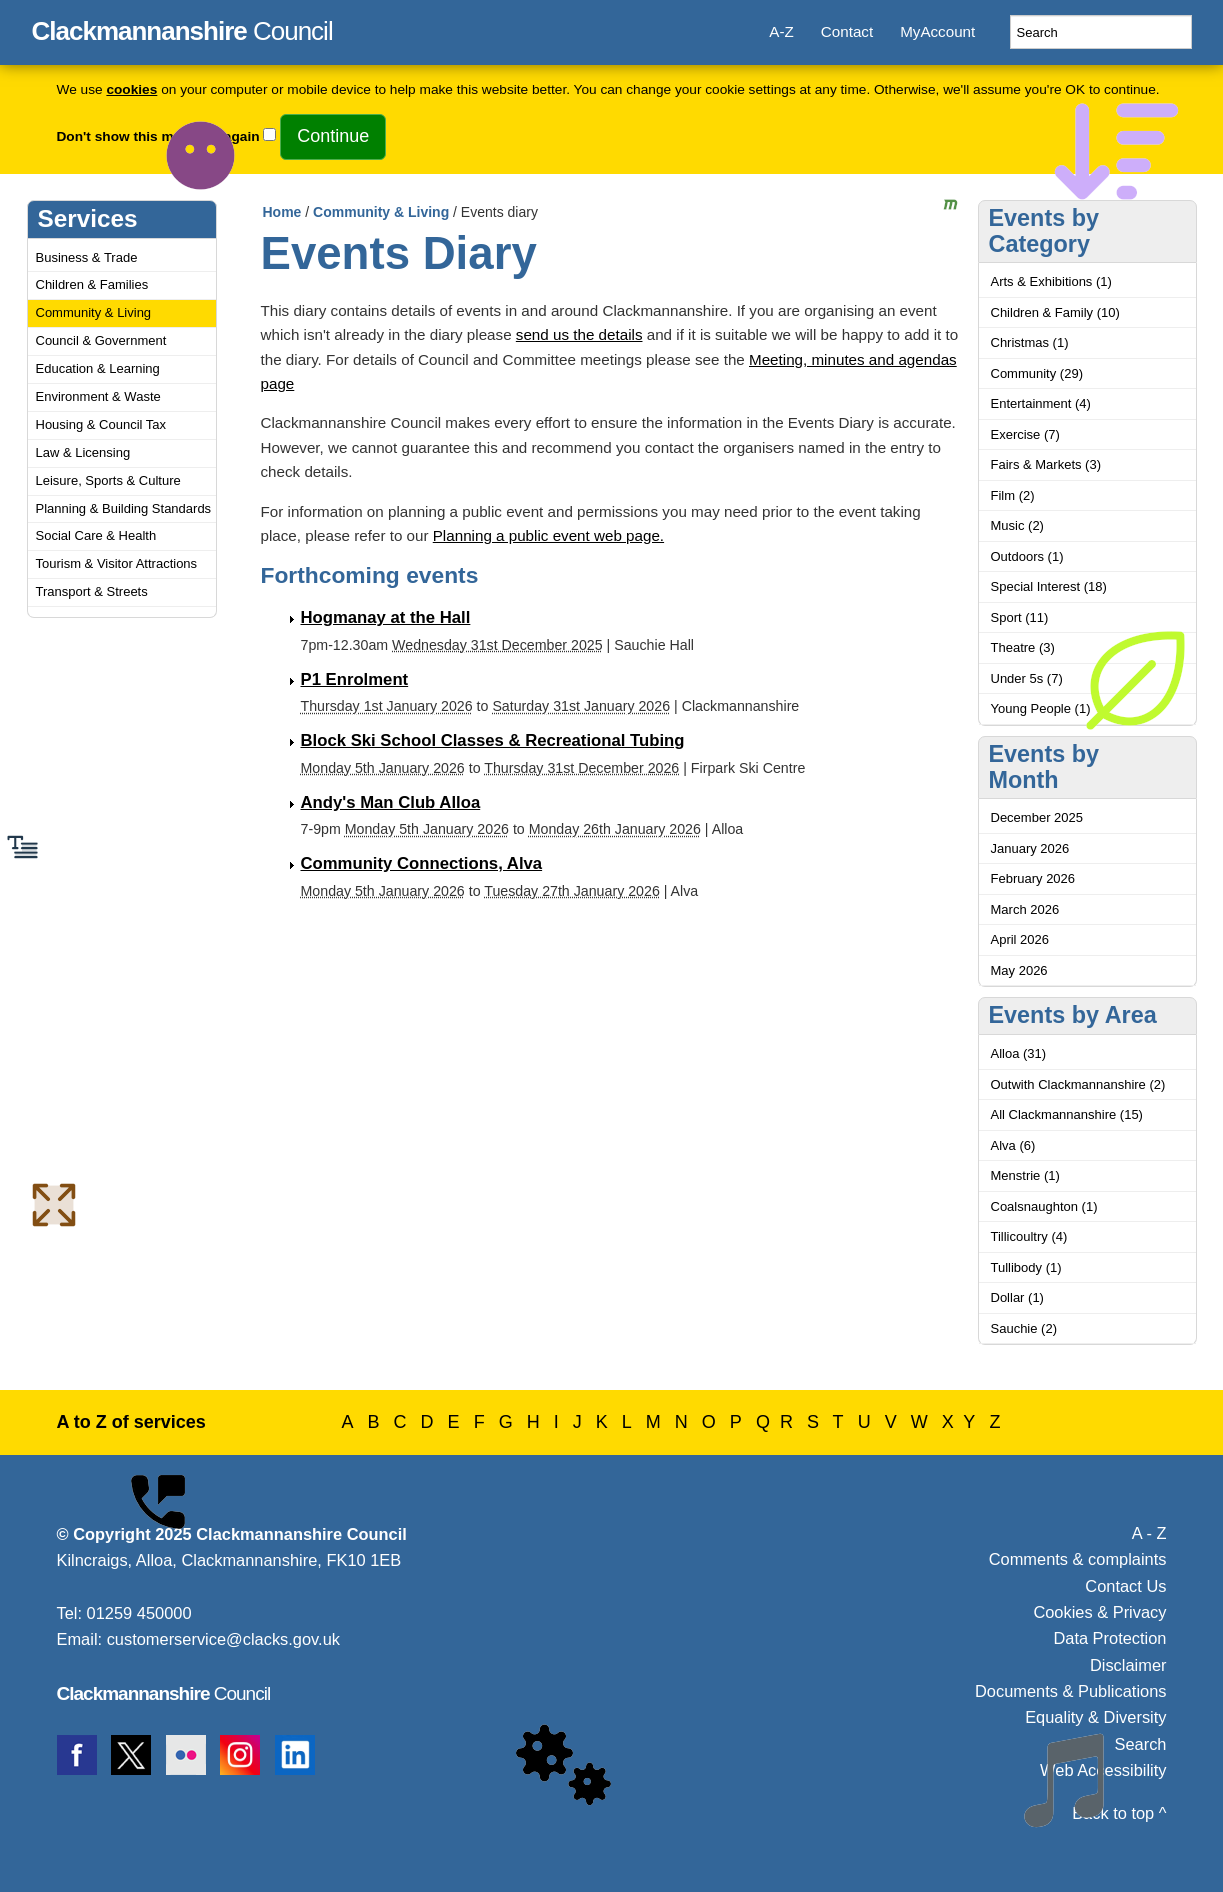  Describe the element at coordinates (54, 1205) in the screenshot. I see `expand to fullscreen mode` at that location.